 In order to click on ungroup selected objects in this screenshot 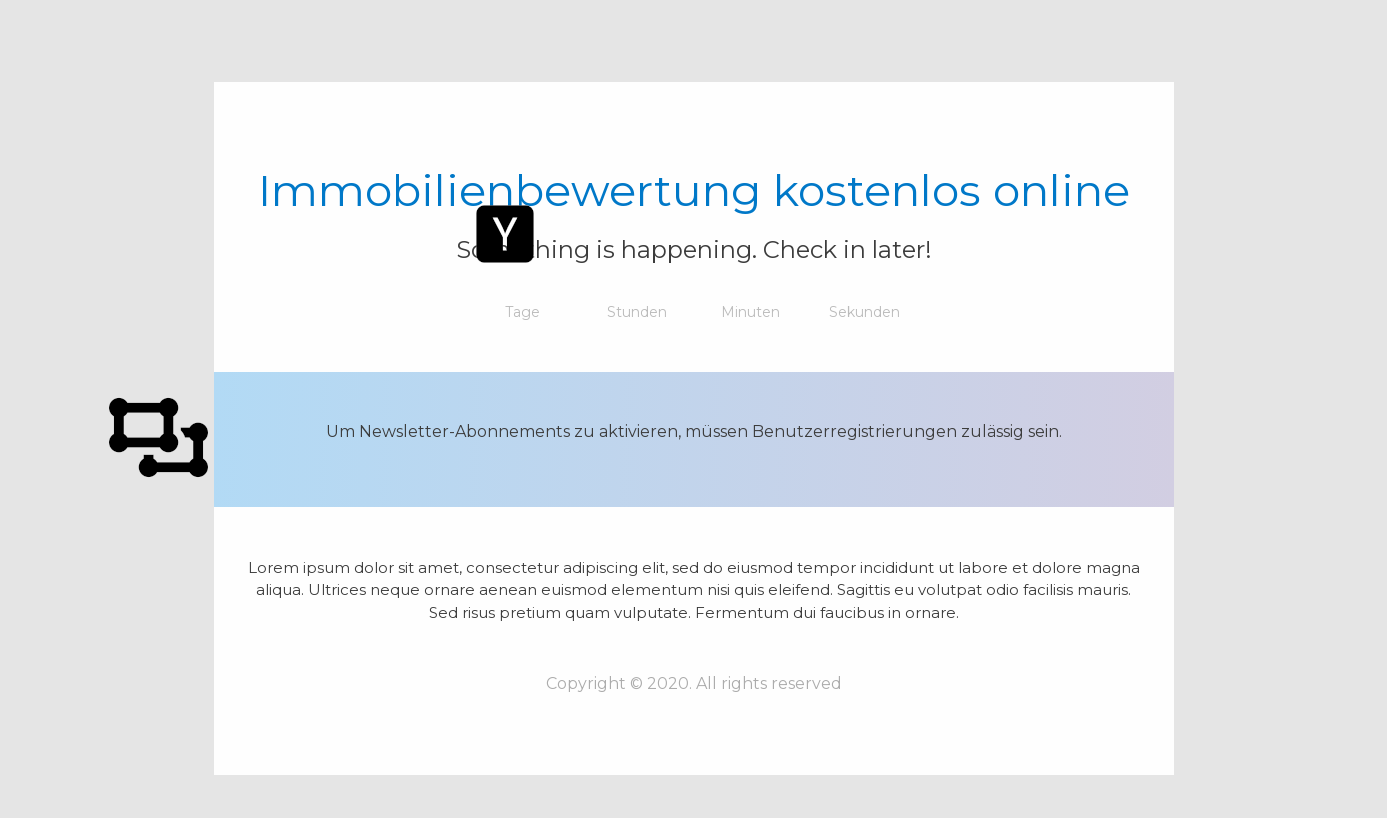, I will do `click(158, 437)`.